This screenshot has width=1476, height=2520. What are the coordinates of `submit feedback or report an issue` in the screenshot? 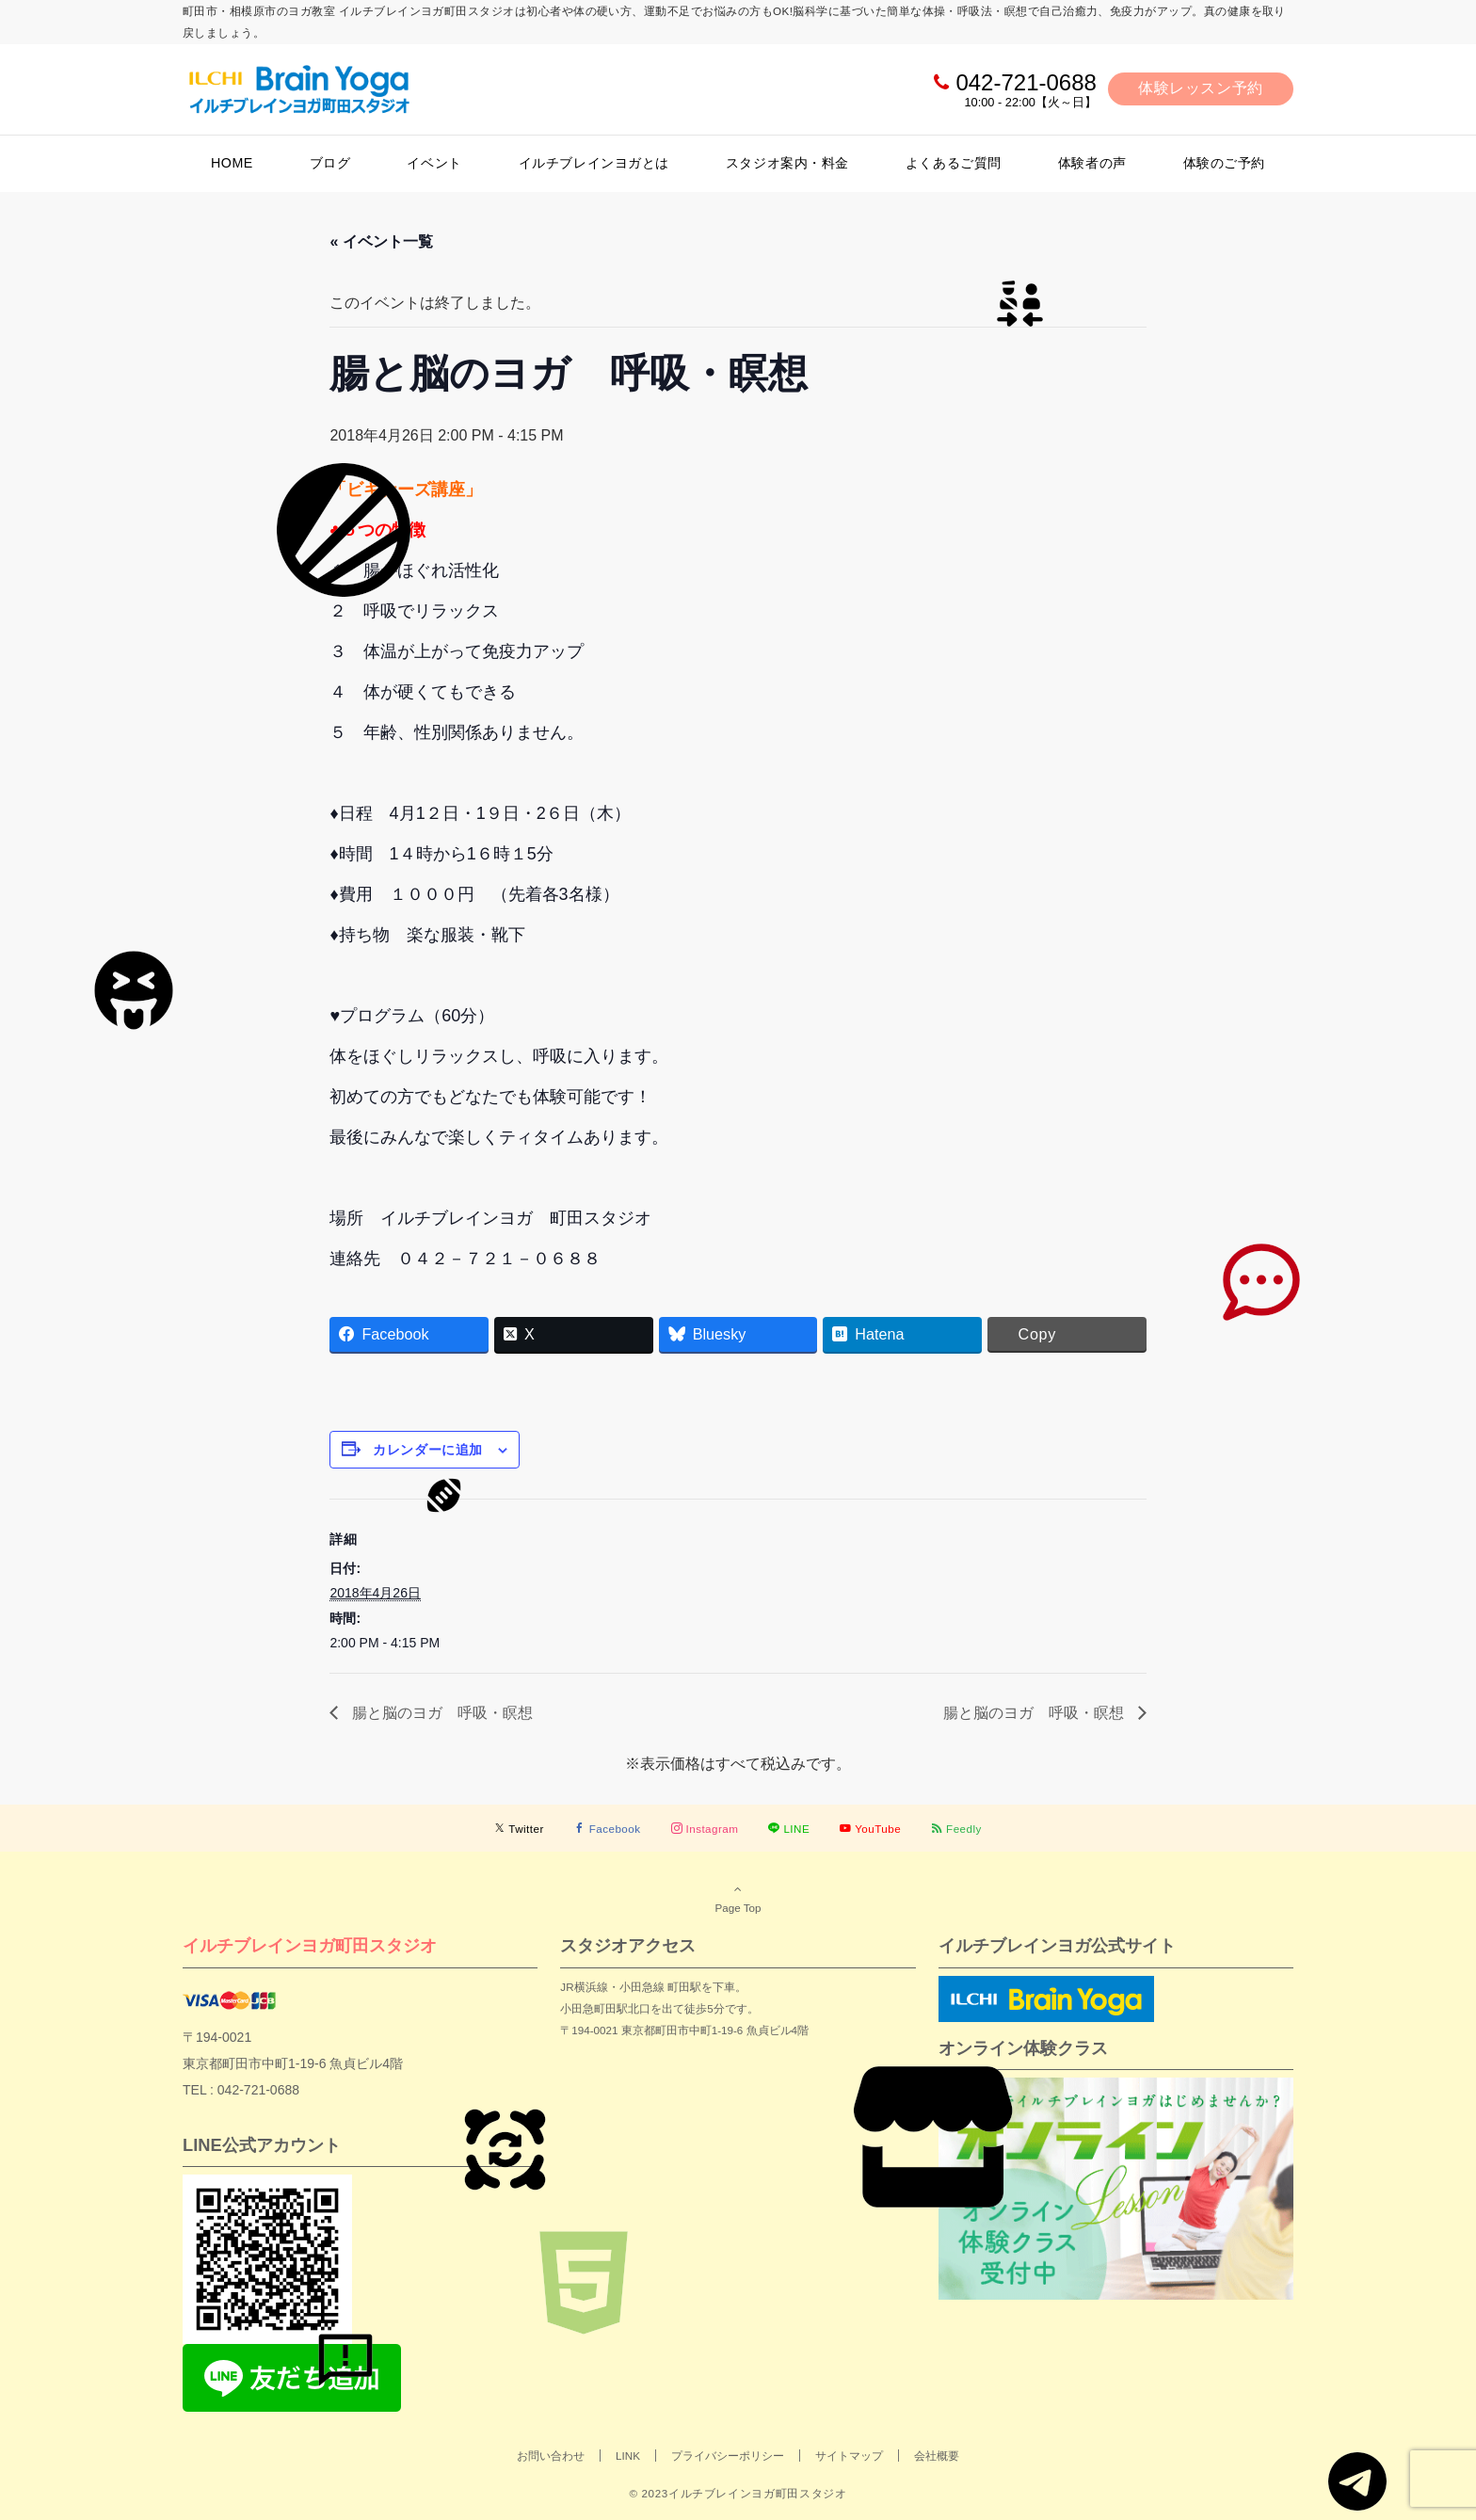 It's located at (345, 2358).